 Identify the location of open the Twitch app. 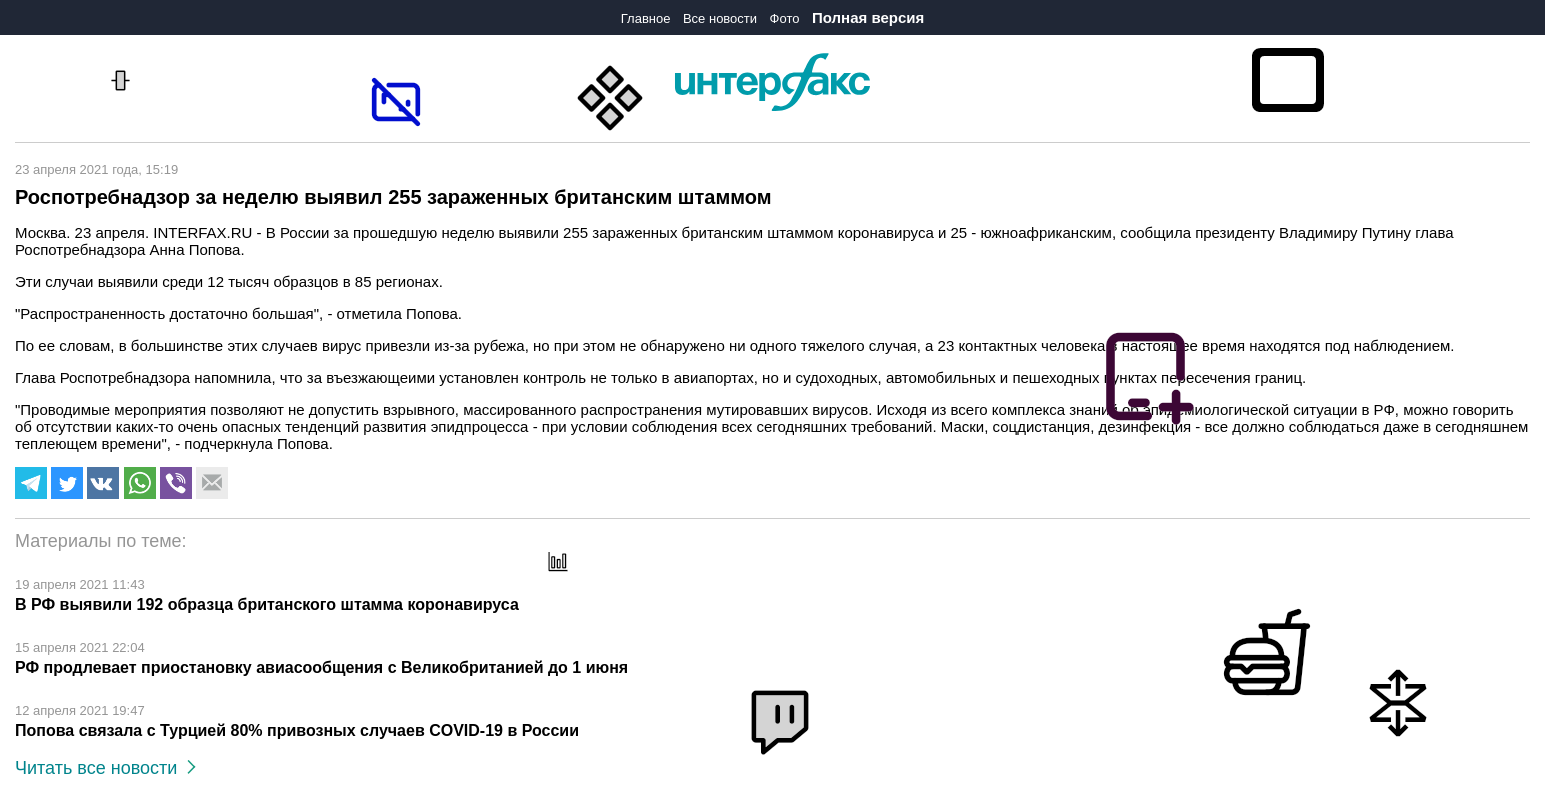
(780, 719).